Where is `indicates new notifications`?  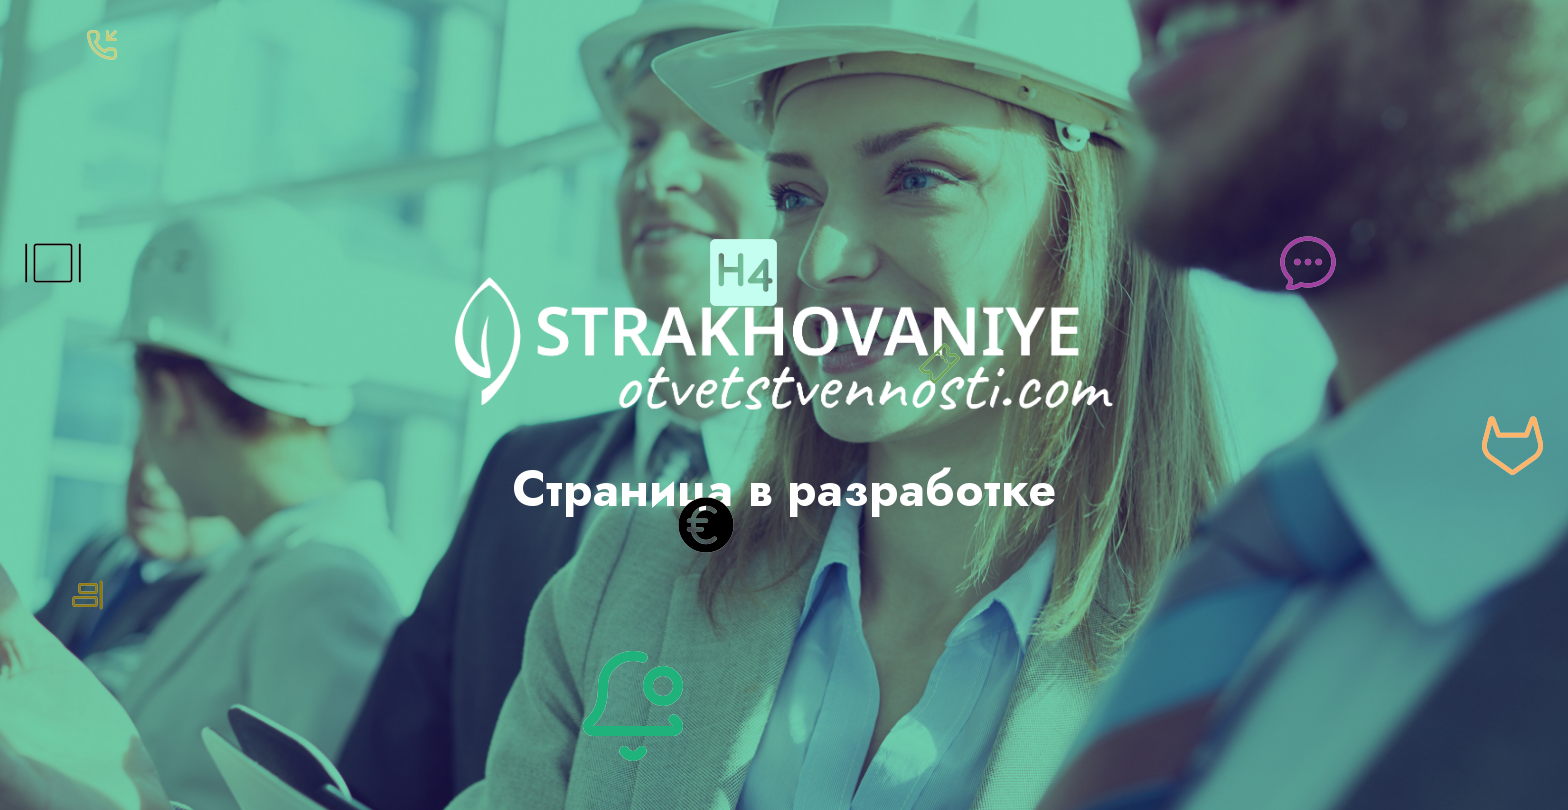
indicates new notifications is located at coordinates (633, 706).